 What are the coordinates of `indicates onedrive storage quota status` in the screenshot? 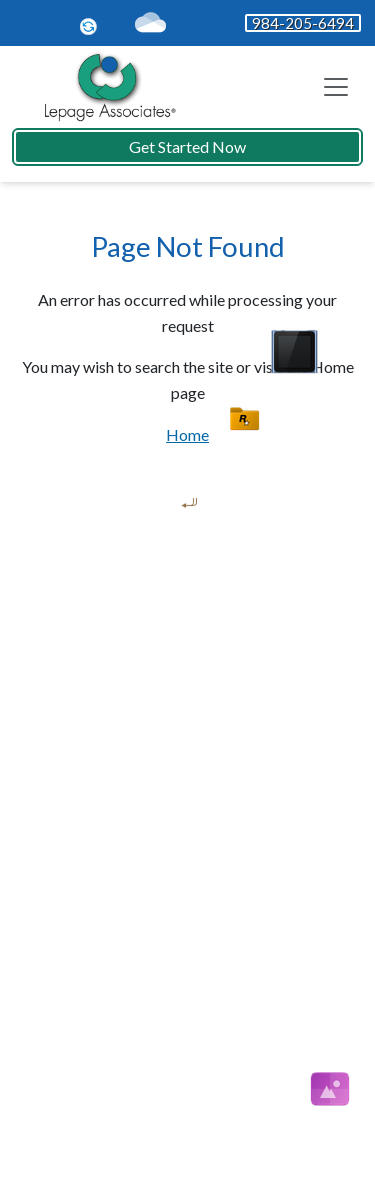 It's located at (150, 22).